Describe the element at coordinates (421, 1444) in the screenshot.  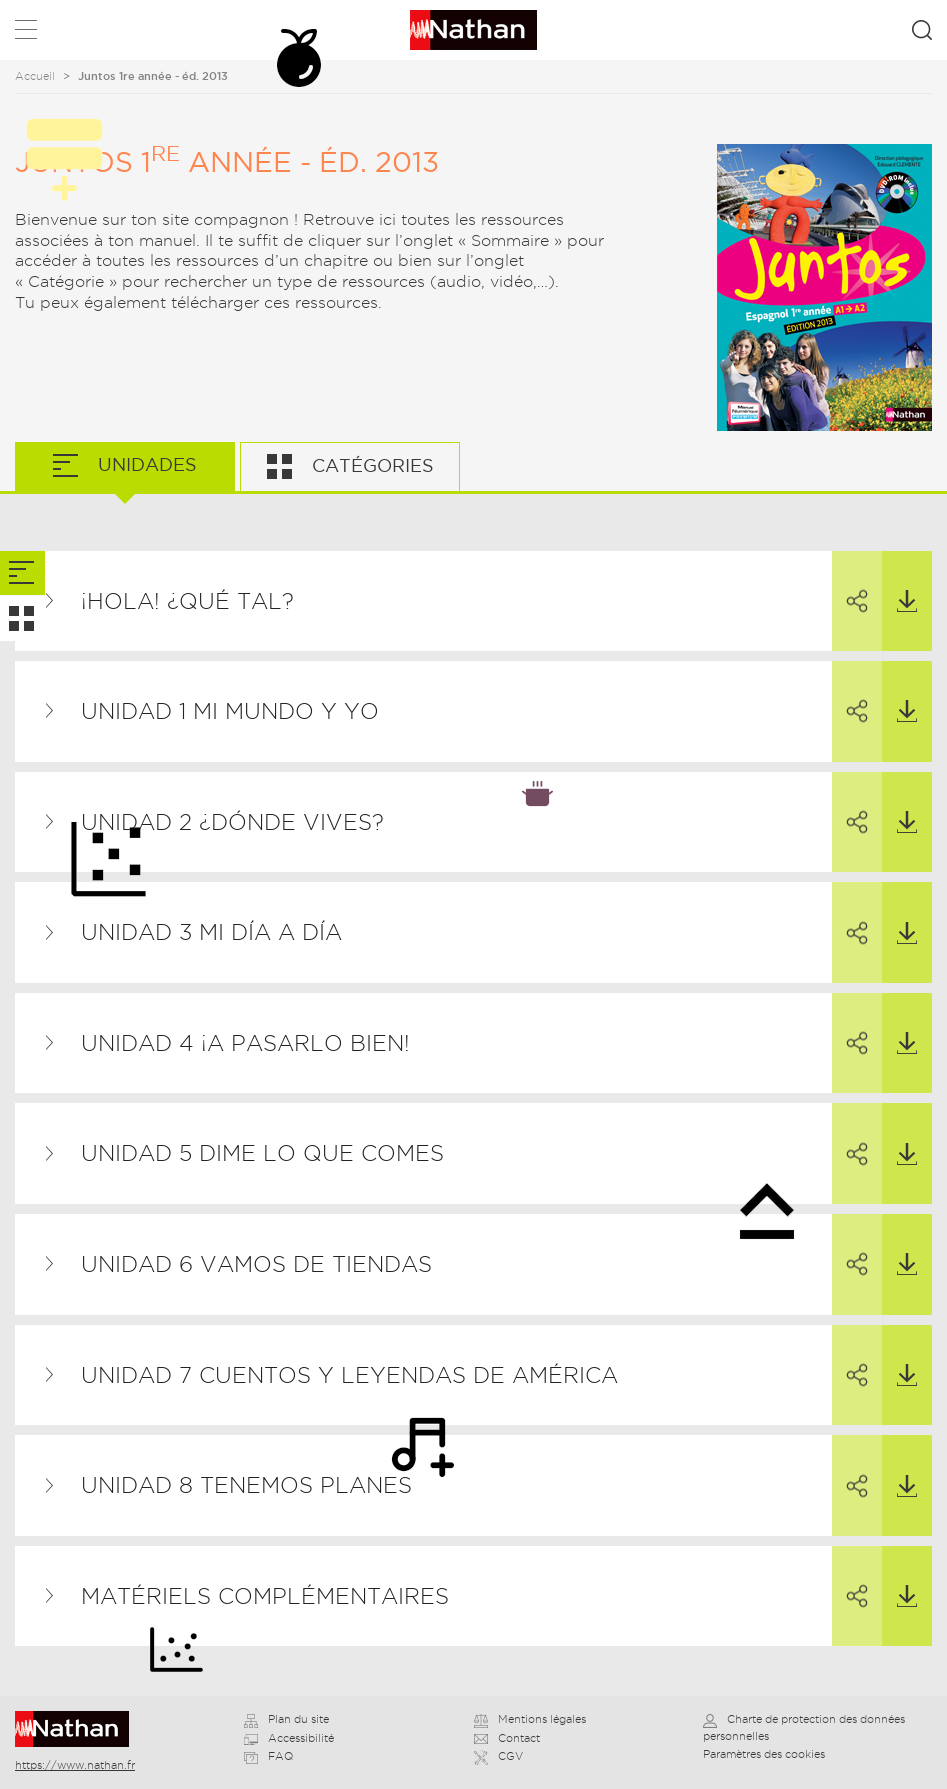
I see `add a new song to your library` at that location.